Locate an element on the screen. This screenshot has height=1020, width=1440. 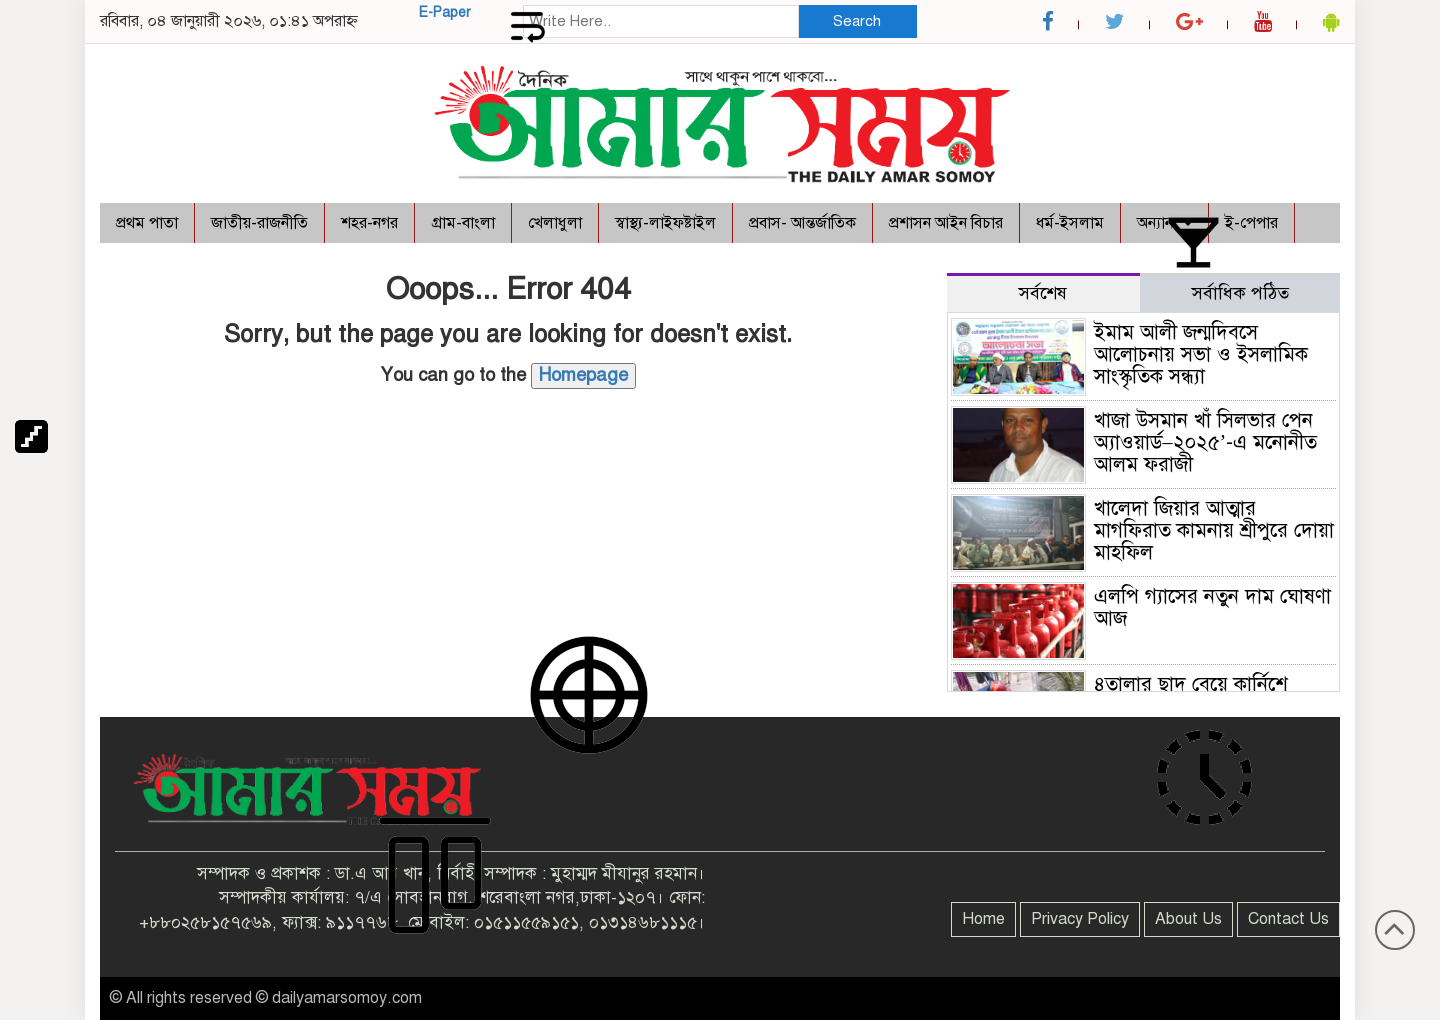
align selected elements to the top is located at coordinates (435, 873).